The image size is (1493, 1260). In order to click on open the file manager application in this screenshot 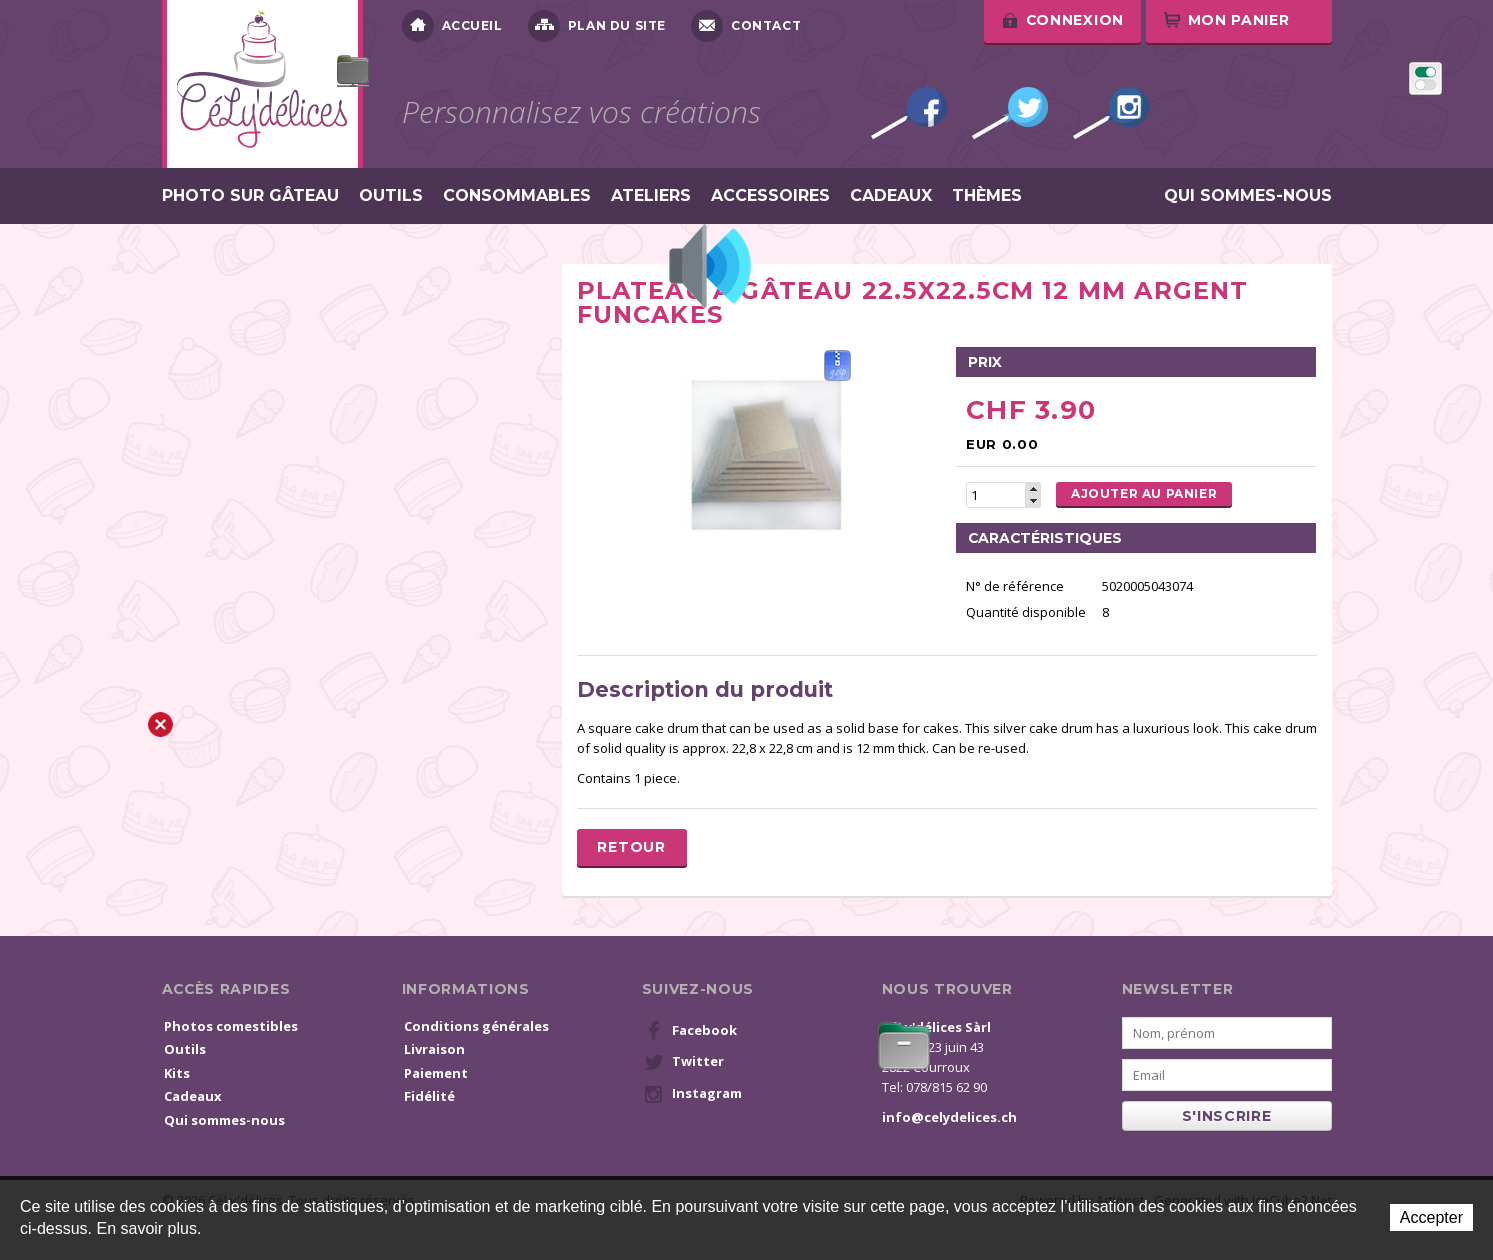, I will do `click(904, 1046)`.